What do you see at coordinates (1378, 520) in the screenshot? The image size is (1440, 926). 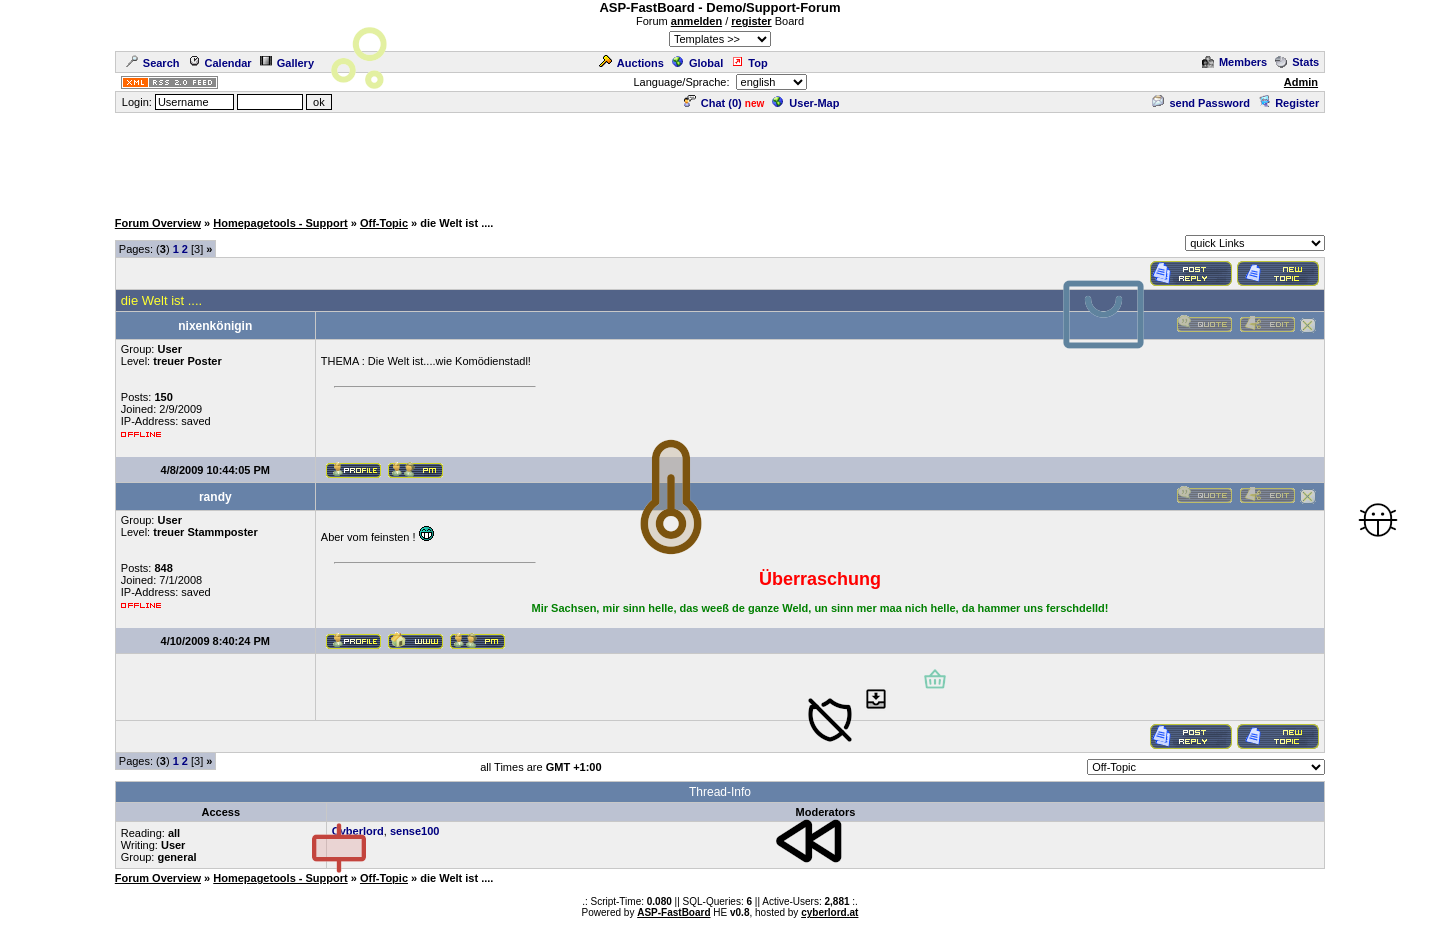 I see `report a bug or issue` at bounding box center [1378, 520].